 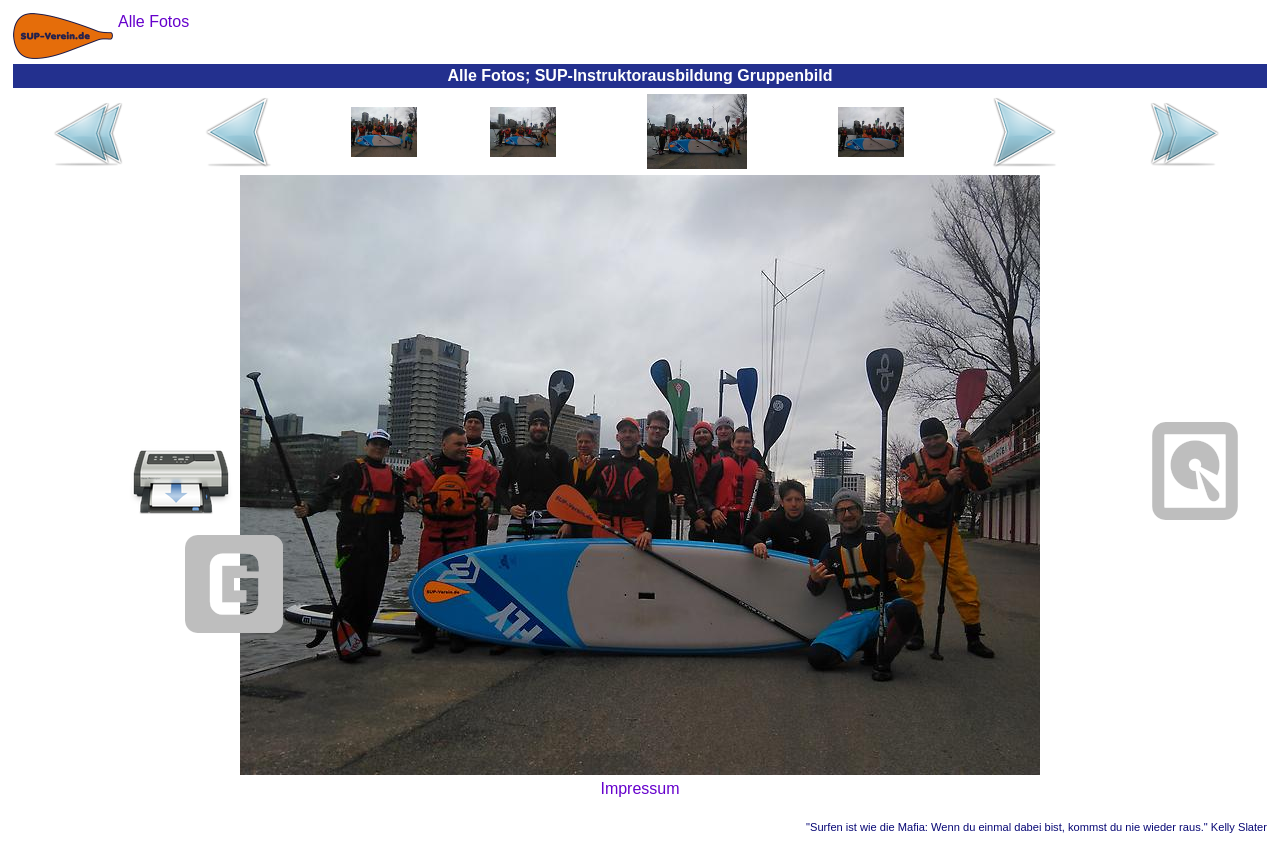 I want to click on access zip drive or removable media, so click(x=1195, y=471).